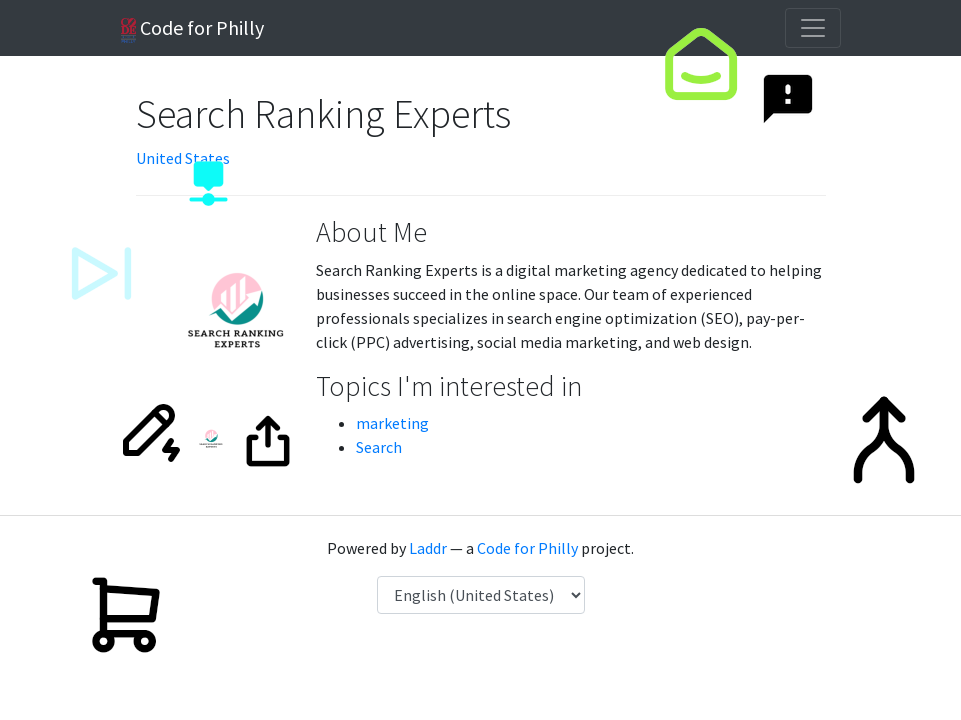 This screenshot has width=961, height=720. What do you see at coordinates (150, 429) in the screenshot?
I see `quick edit or instant editing mode` at bounding box center [150, 429].